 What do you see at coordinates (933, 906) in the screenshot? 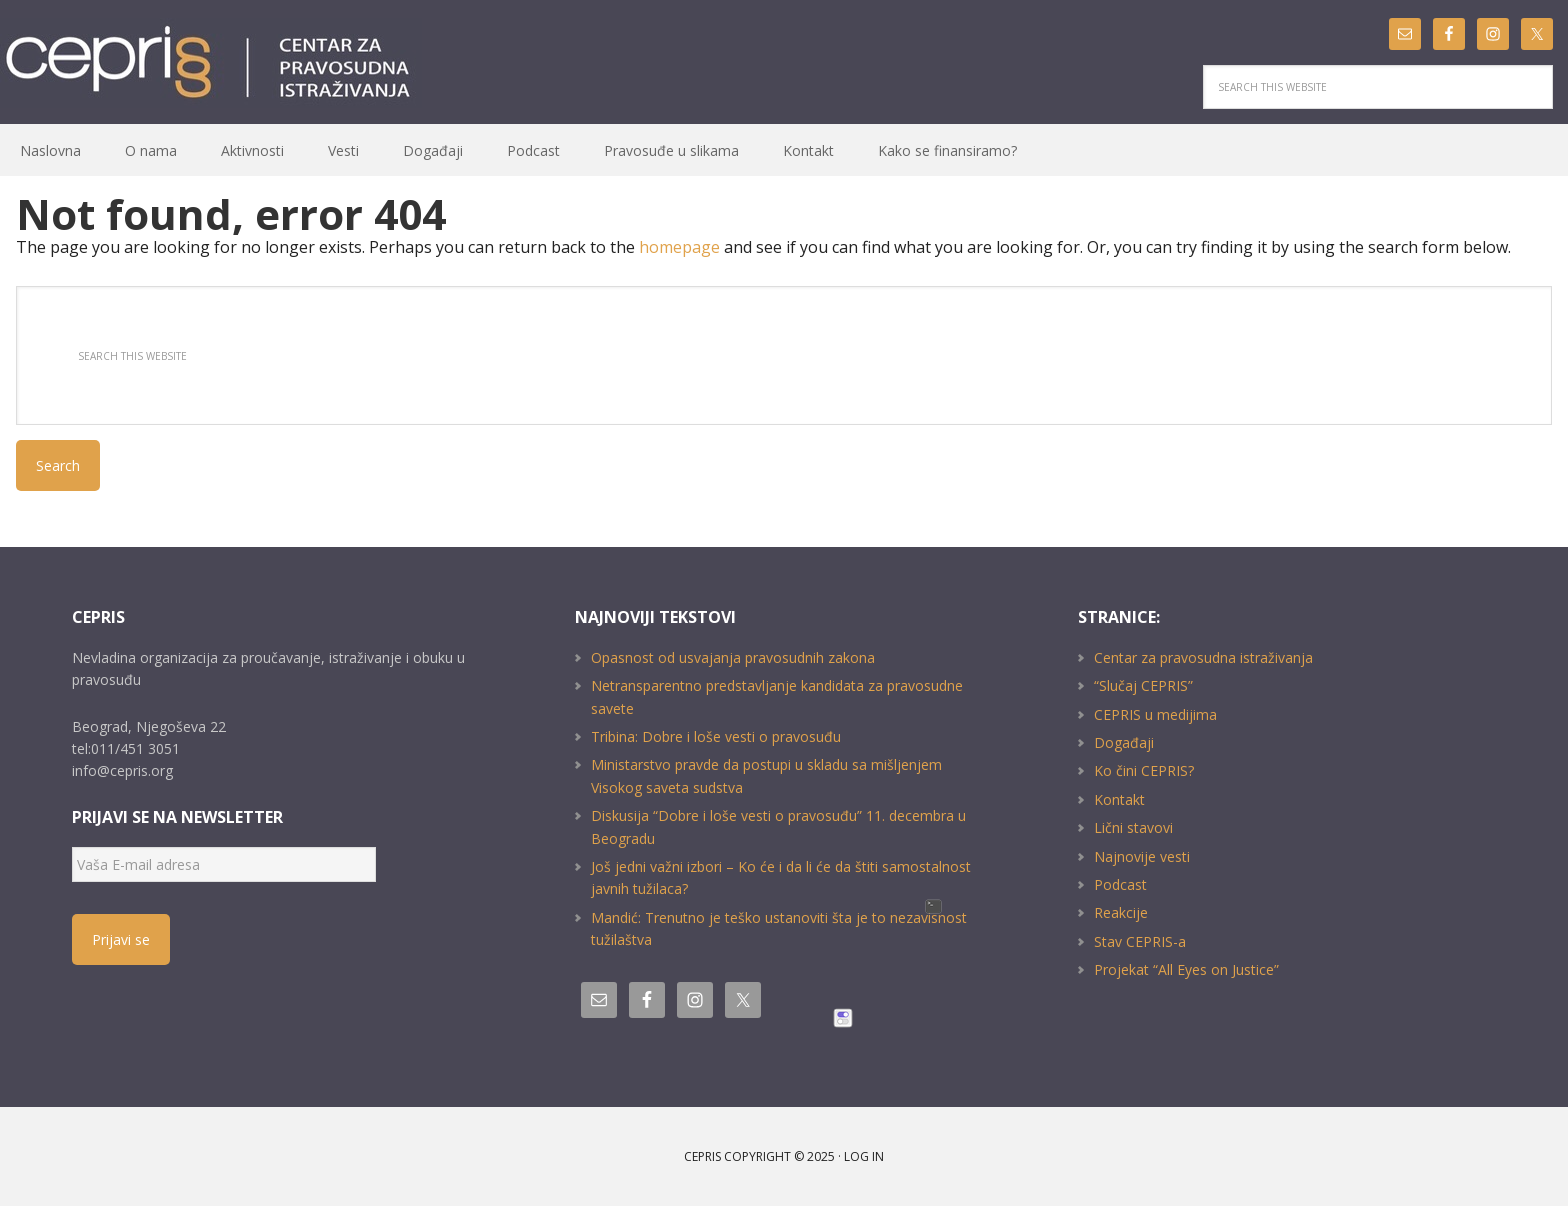
I see `open the terminal application` at bounding box center [933, 906].